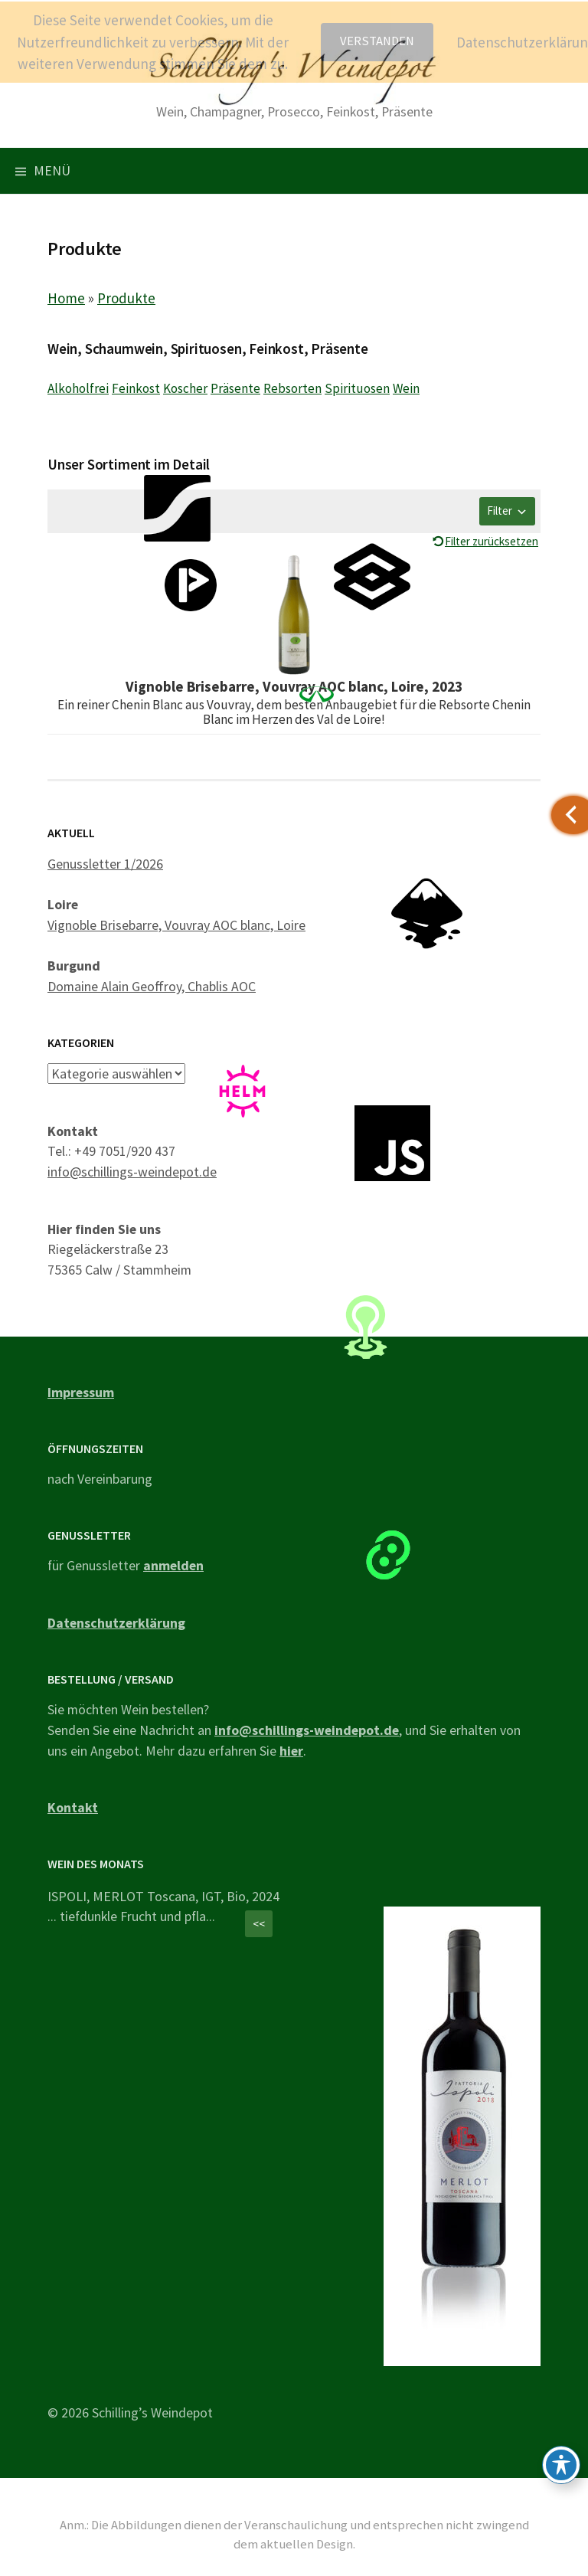 The image size is (588, 2576). I want to click on JavaScript programming language logo, so click(392, 1143).